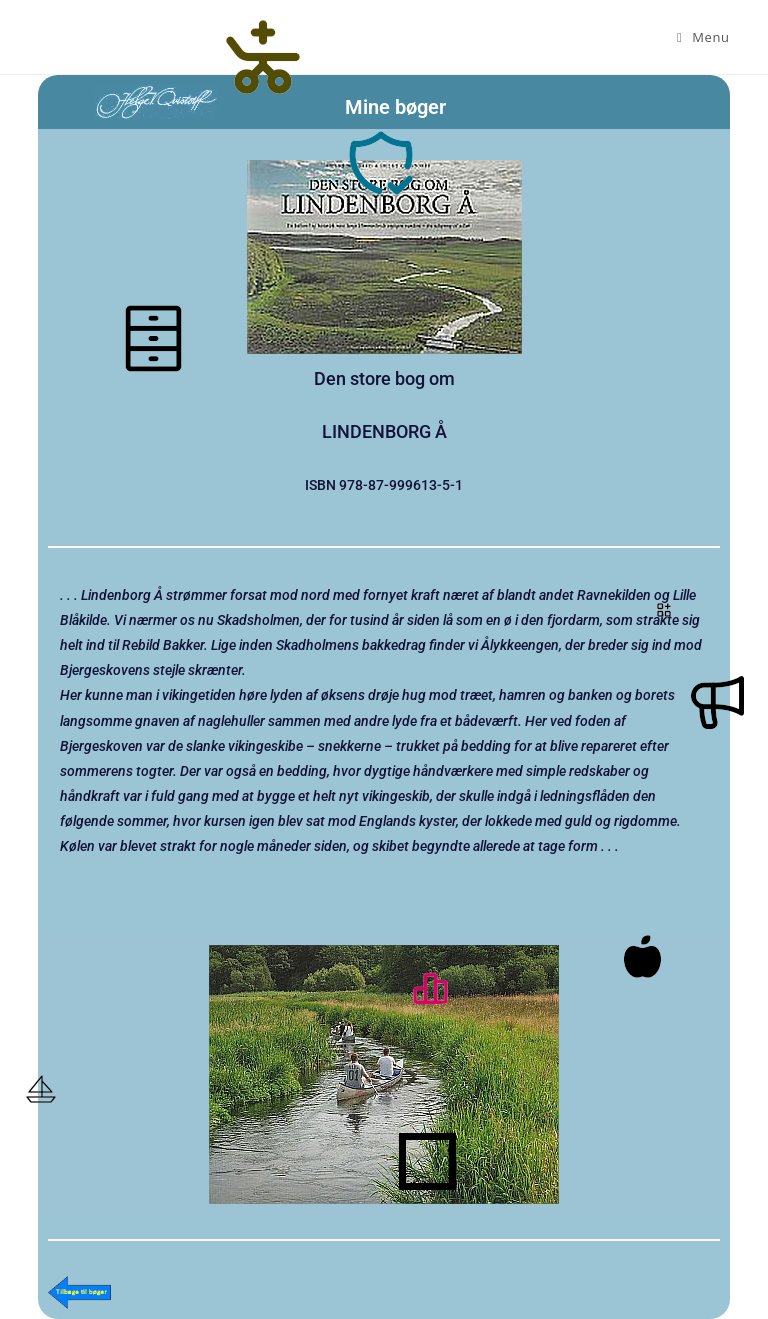  What do you see at coordinates (664, 610) in the screenshot?
I see `open app drawer or menu` at bounding box center [664, 610].